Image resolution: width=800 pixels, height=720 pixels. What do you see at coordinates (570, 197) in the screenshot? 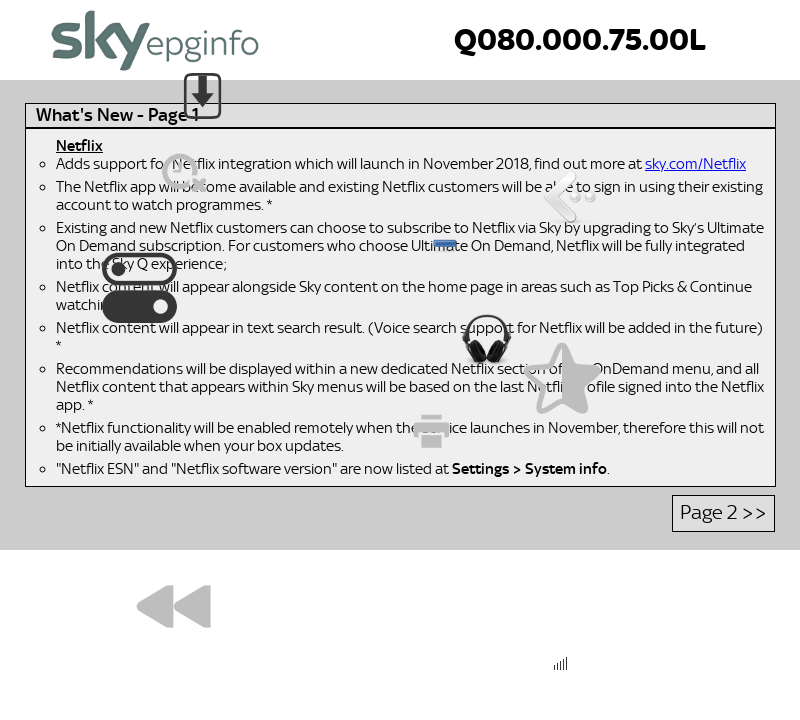
I see `go back to the previous screen` at bounding box center [570, 197].